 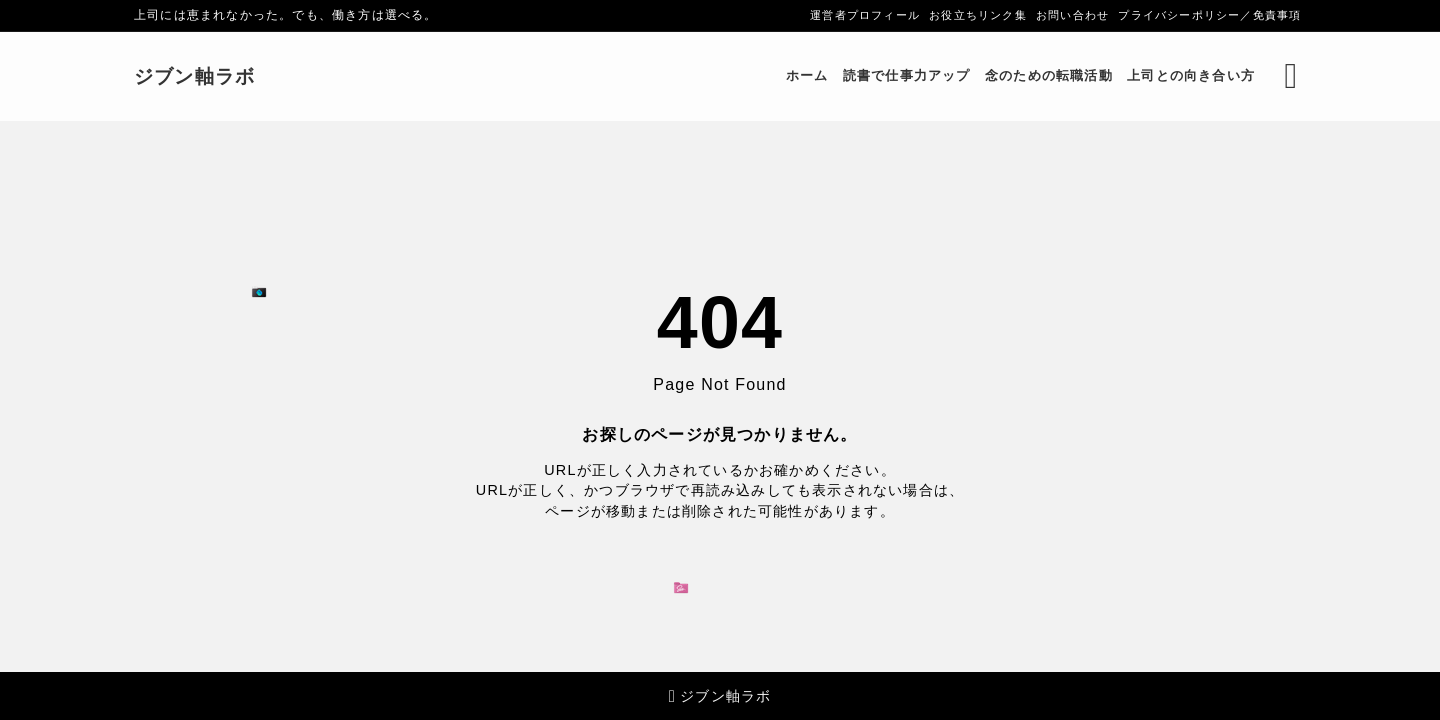 I want to click on folder containing sass stylesheet files, so click(x=681, y=588).